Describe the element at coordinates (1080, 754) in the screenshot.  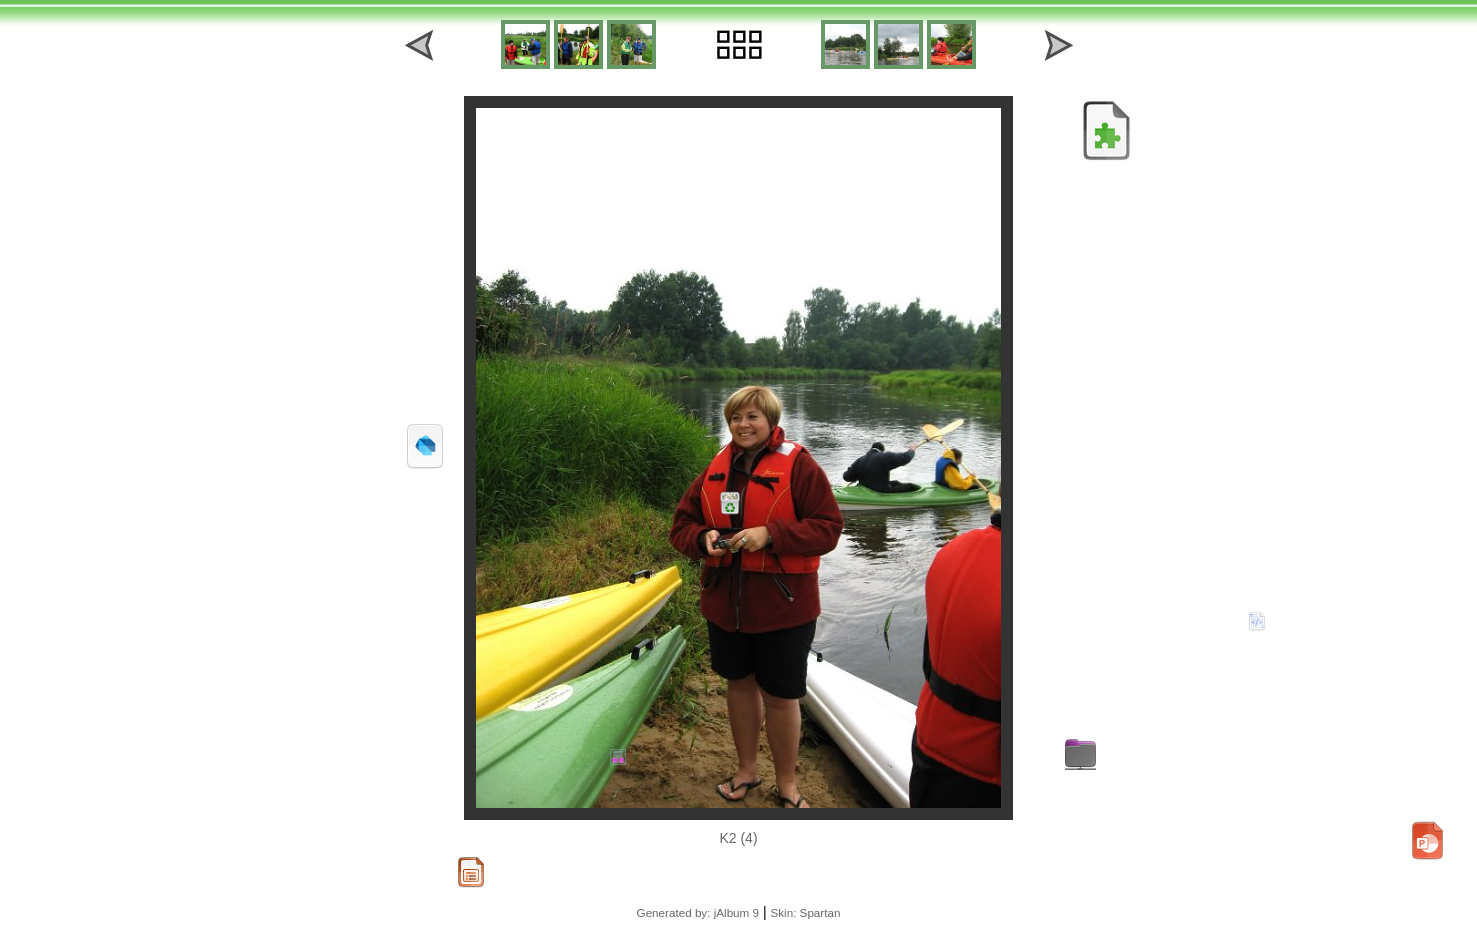
I see `access remote or network folder` at that location.